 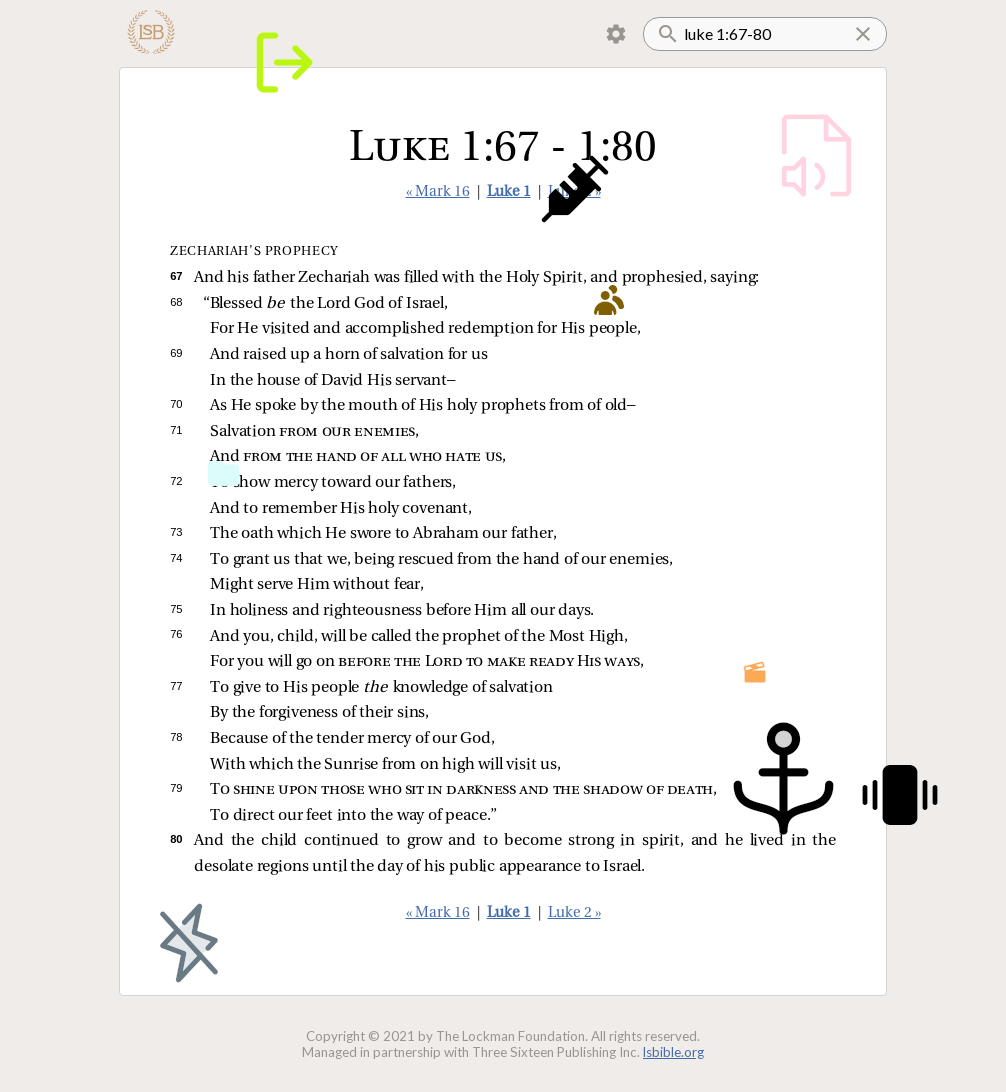 What do you see at coordinates (223, 473) in the screenshot?
I see `open file folder` at bounding box center [223, 473].